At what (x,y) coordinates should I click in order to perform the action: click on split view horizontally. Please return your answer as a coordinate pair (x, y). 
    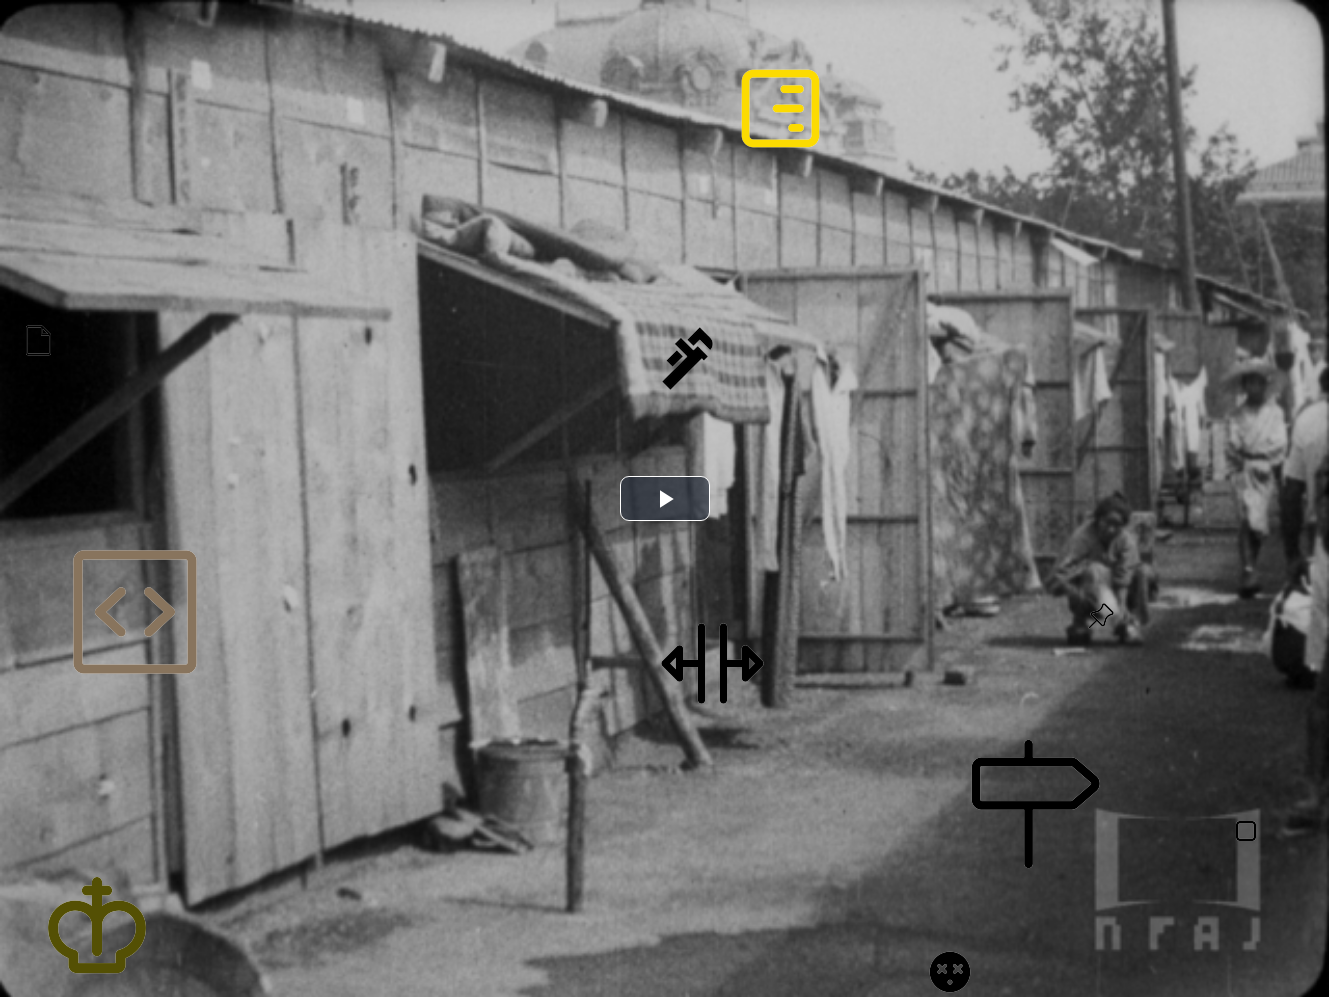
    Looking at the image, I should click on (712, 663).